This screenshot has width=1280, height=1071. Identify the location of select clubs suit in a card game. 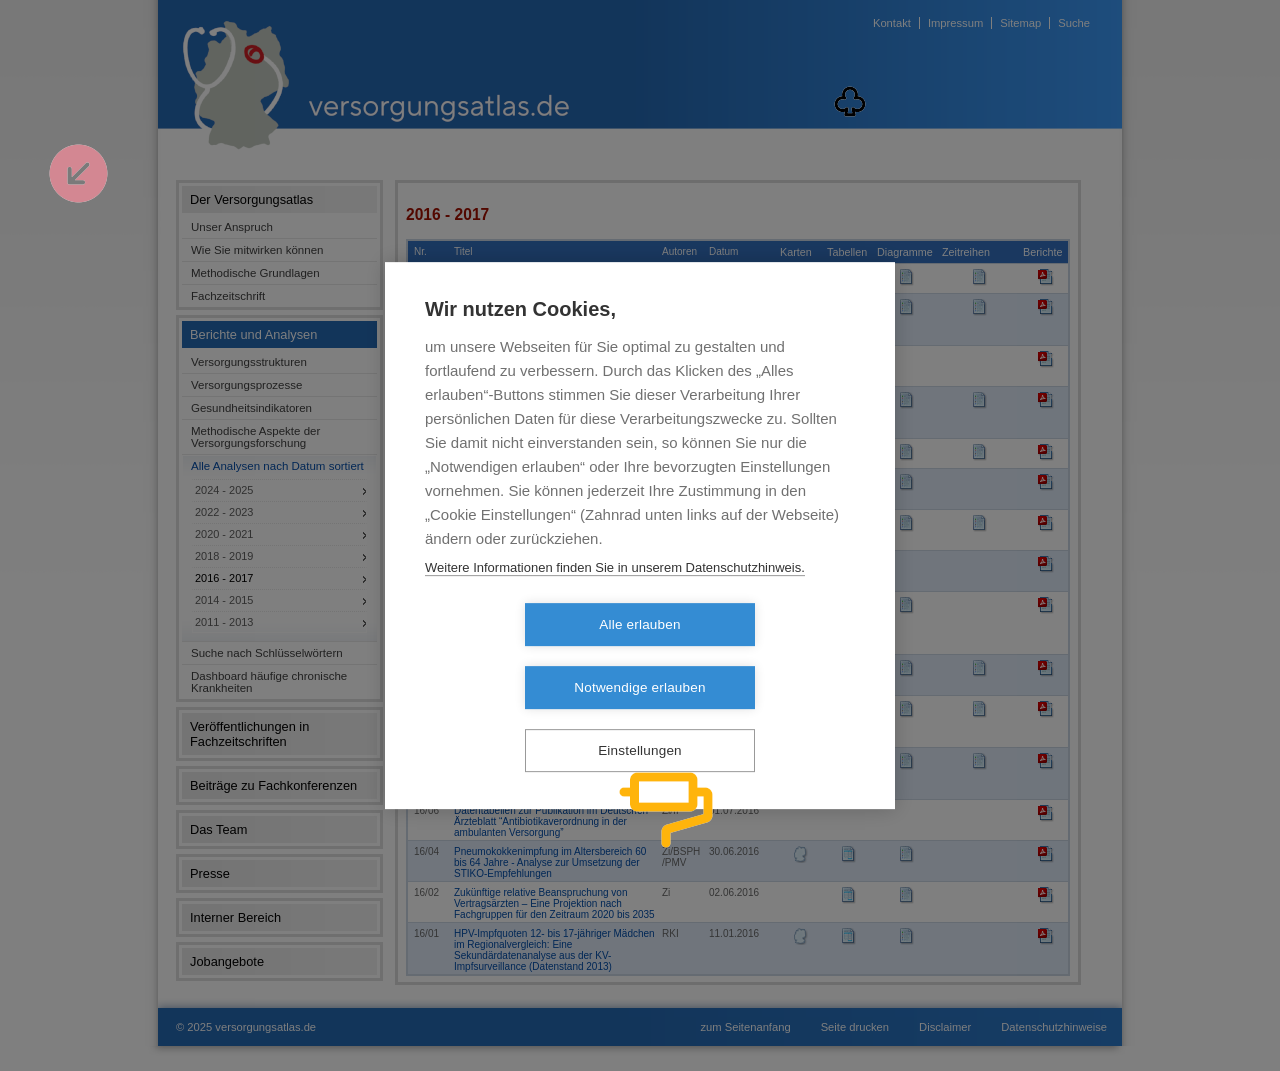
(850, 102).